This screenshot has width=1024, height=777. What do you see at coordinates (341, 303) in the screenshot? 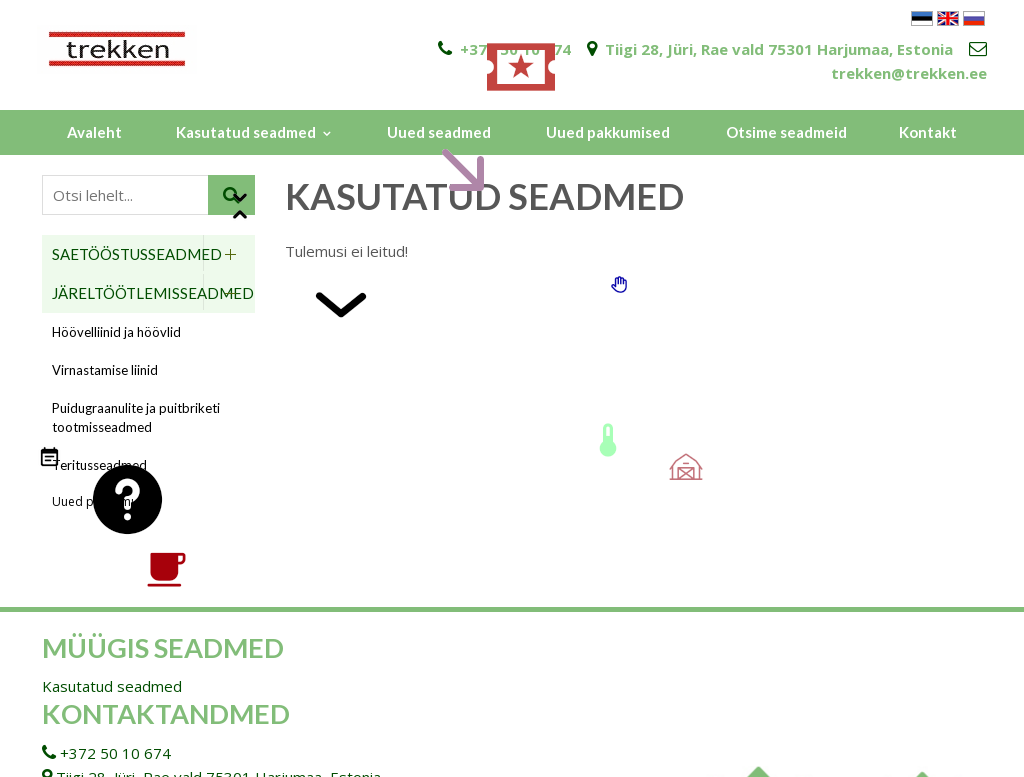
I see `expand dropdown menu or content` at bounding box center [341, 303].